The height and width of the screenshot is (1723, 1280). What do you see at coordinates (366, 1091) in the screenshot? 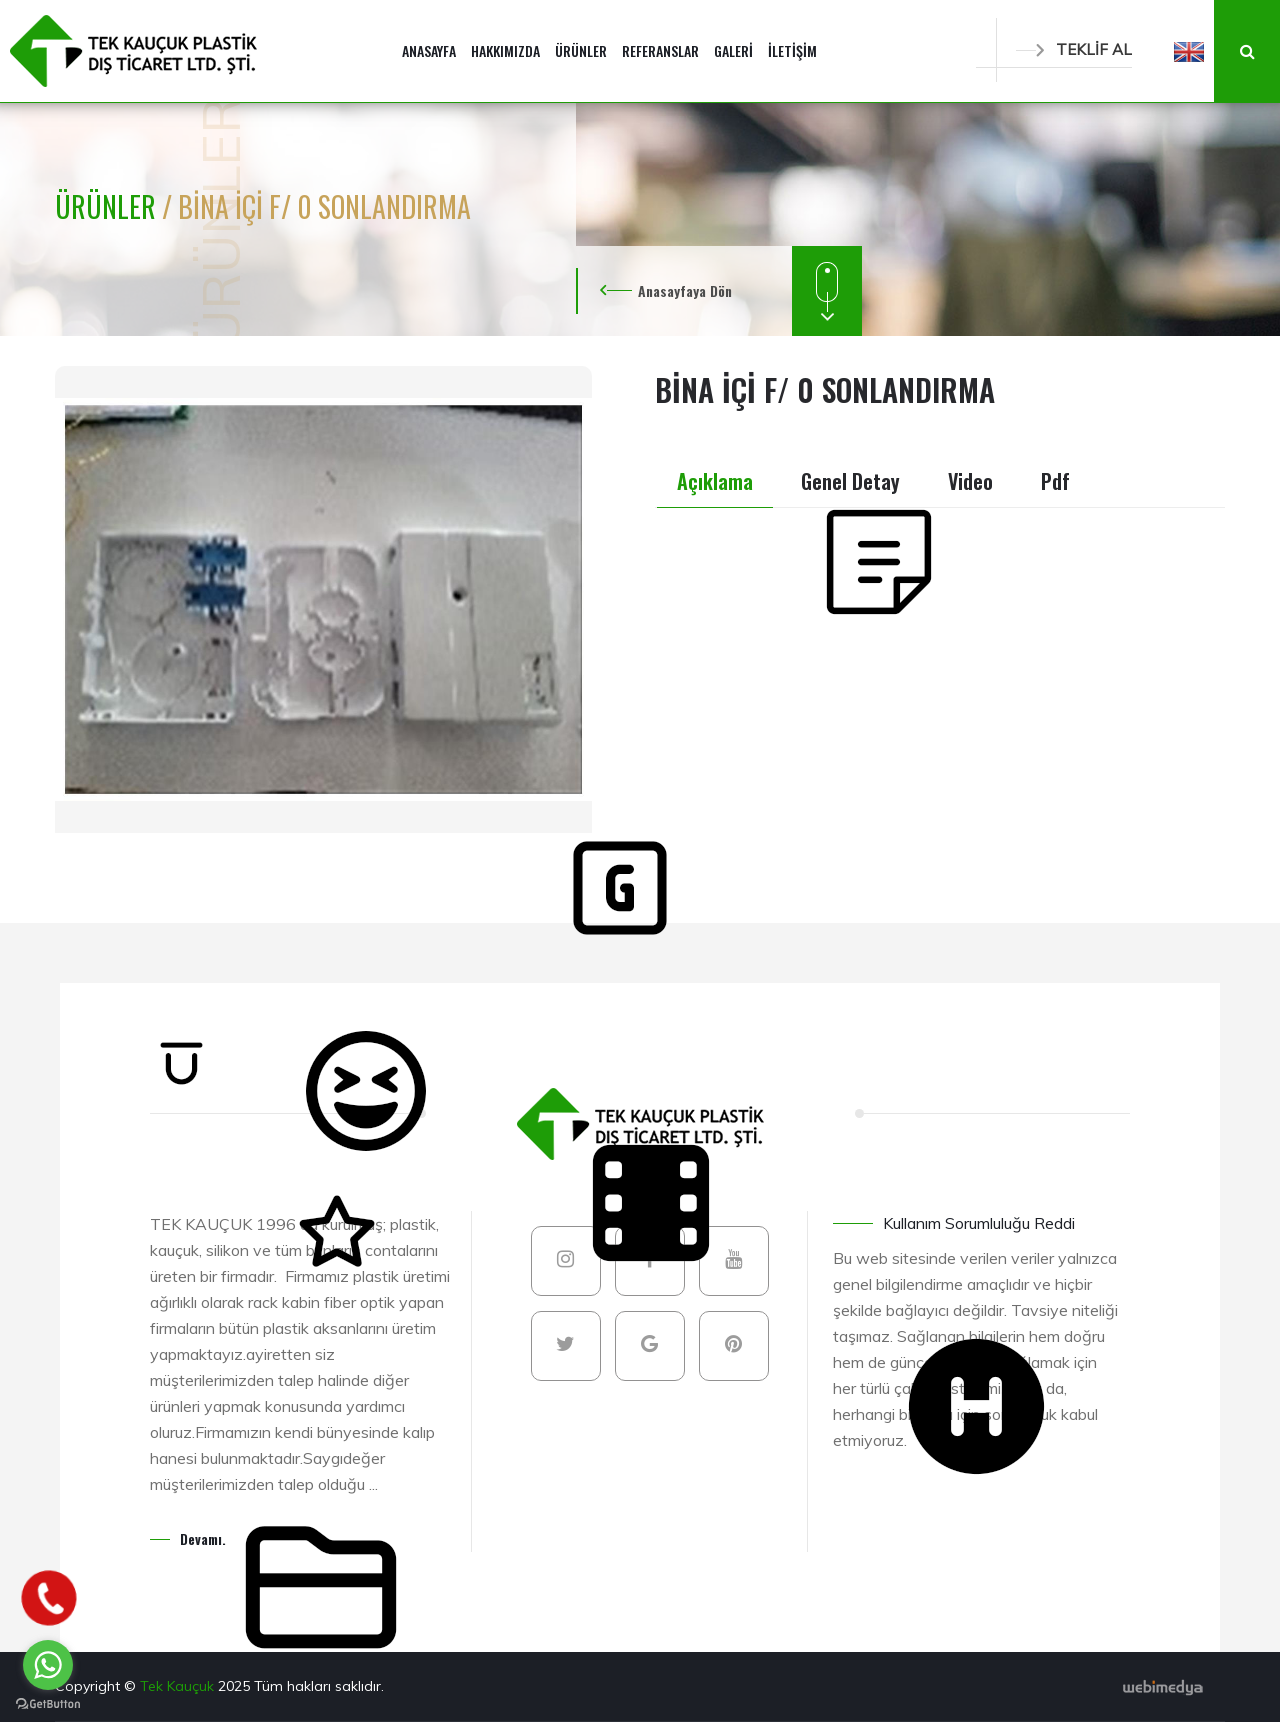
I see `react with a laughing emoji` at bounding box center [366, 1091].